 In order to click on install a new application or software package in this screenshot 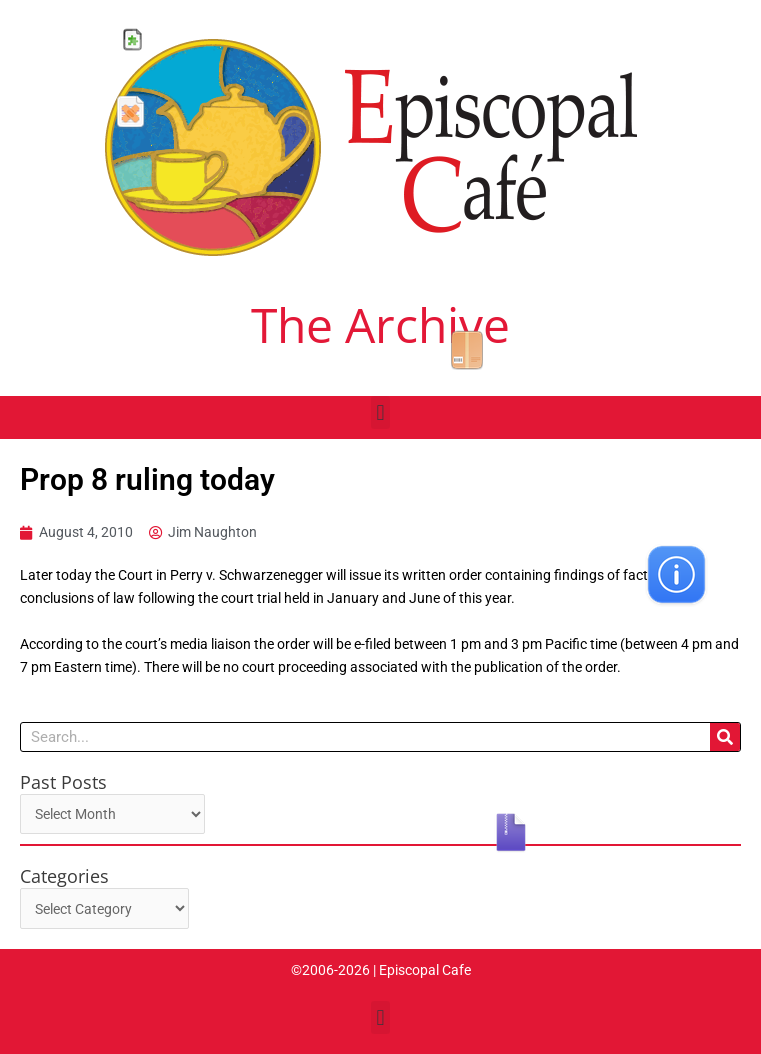, I will do `click(467, 350)`.